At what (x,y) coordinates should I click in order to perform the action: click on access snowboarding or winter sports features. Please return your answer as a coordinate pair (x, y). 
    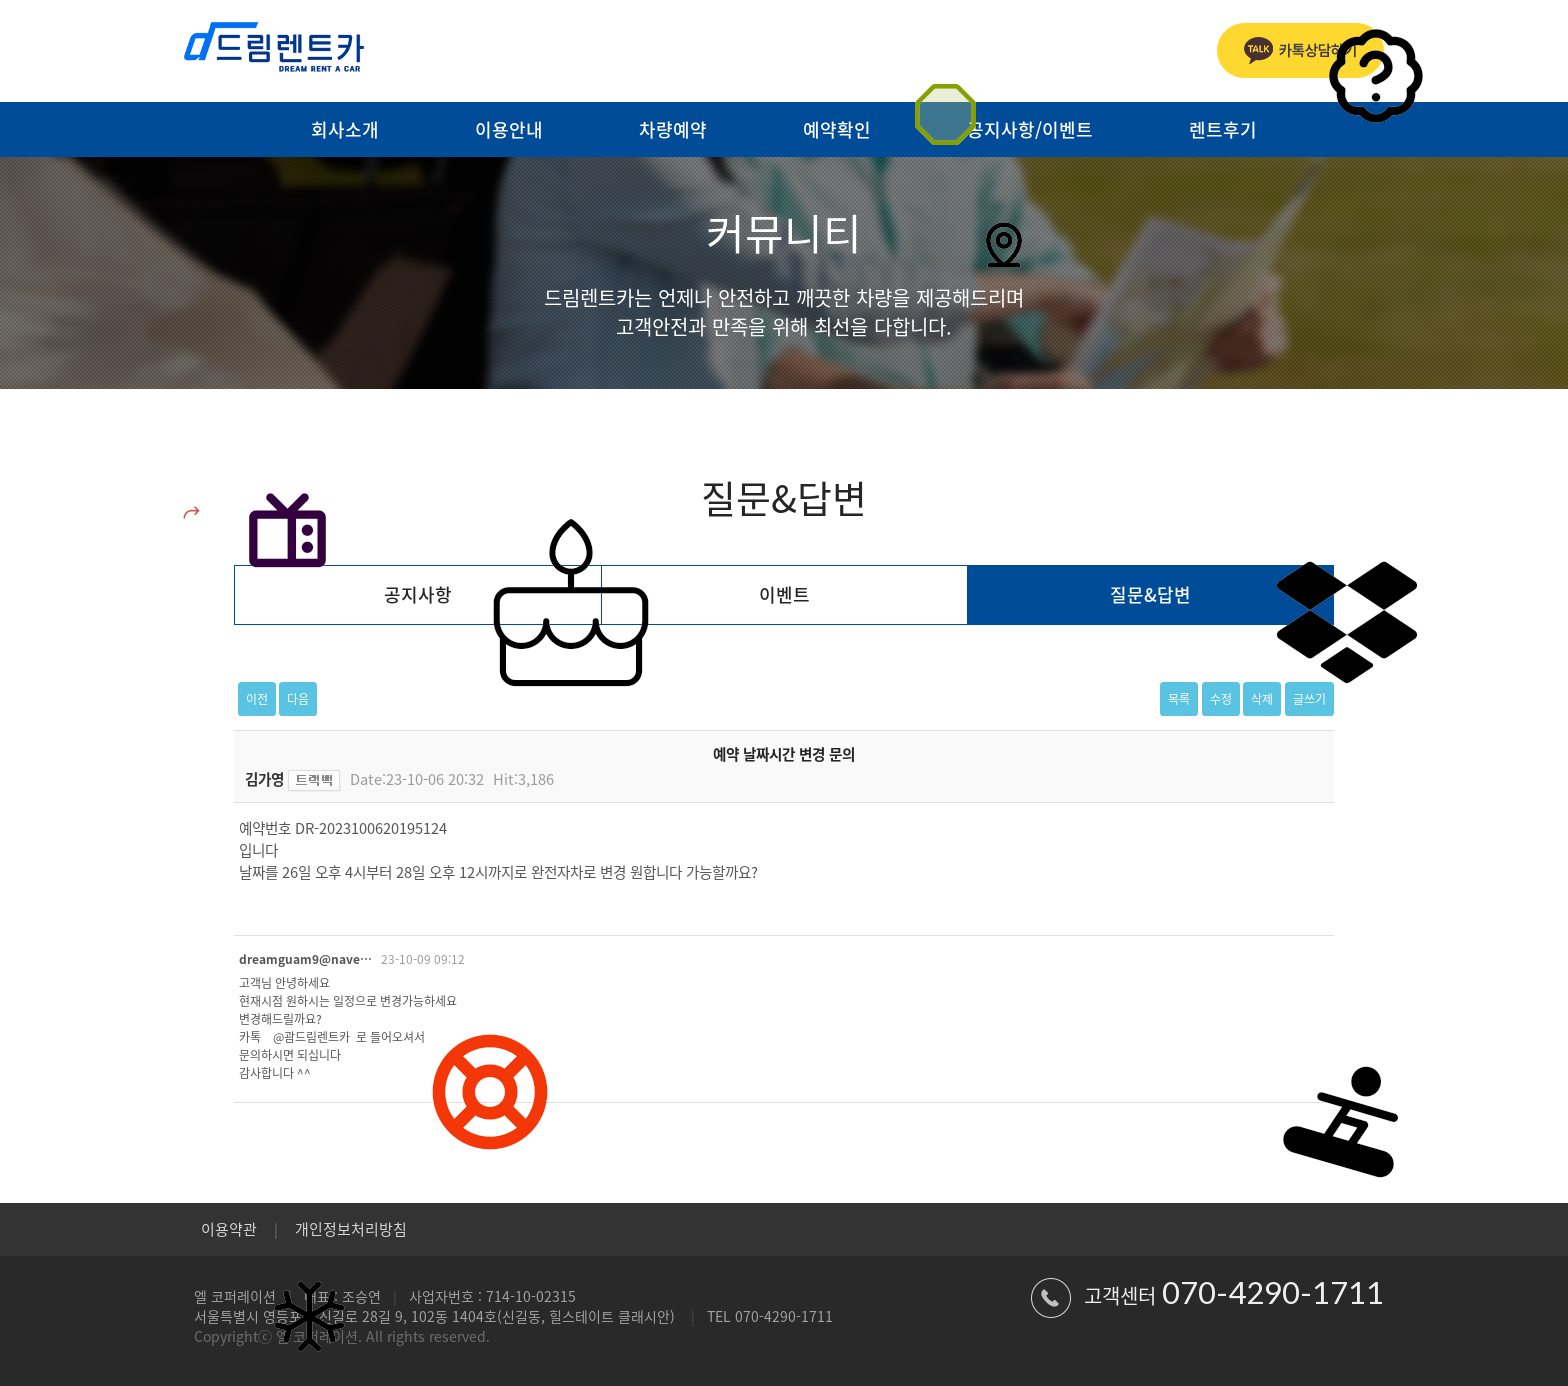
    Looking at the image, I should click on (1347, 1122).